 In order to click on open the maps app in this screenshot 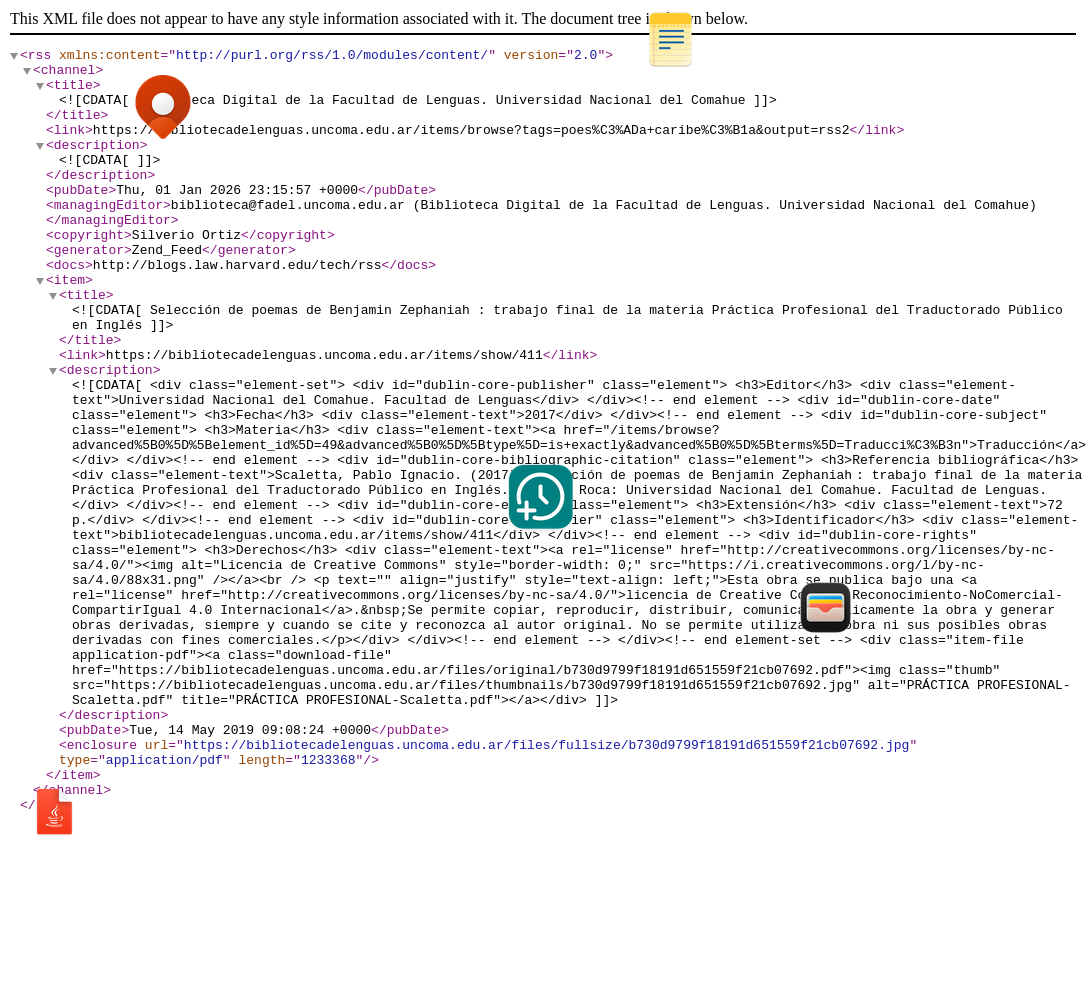, I will do `click(163, 108)`.